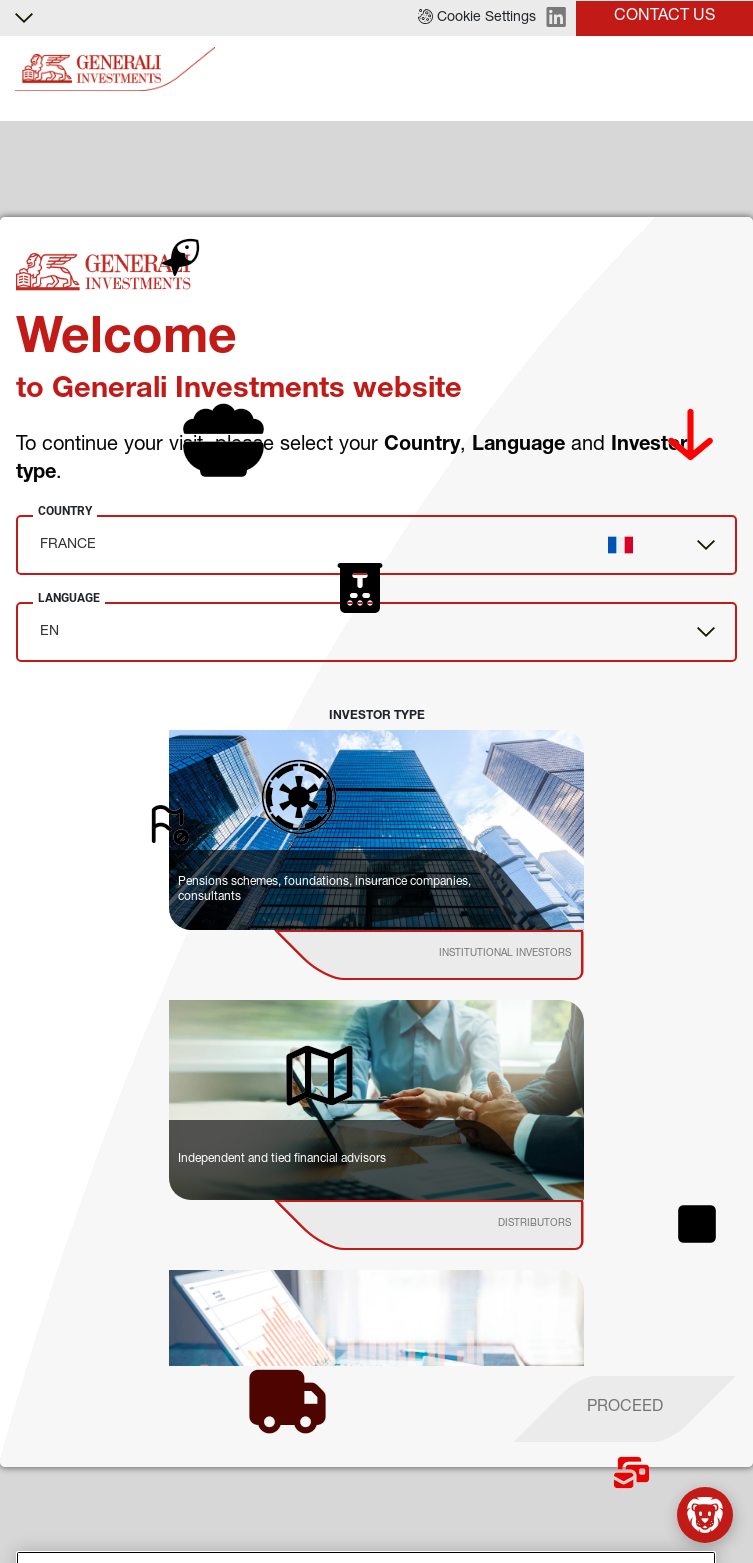 The width and height of the screenshot is (753, 1563). I want to click on access bulk mail or mass email tools, so click(631, 1472).